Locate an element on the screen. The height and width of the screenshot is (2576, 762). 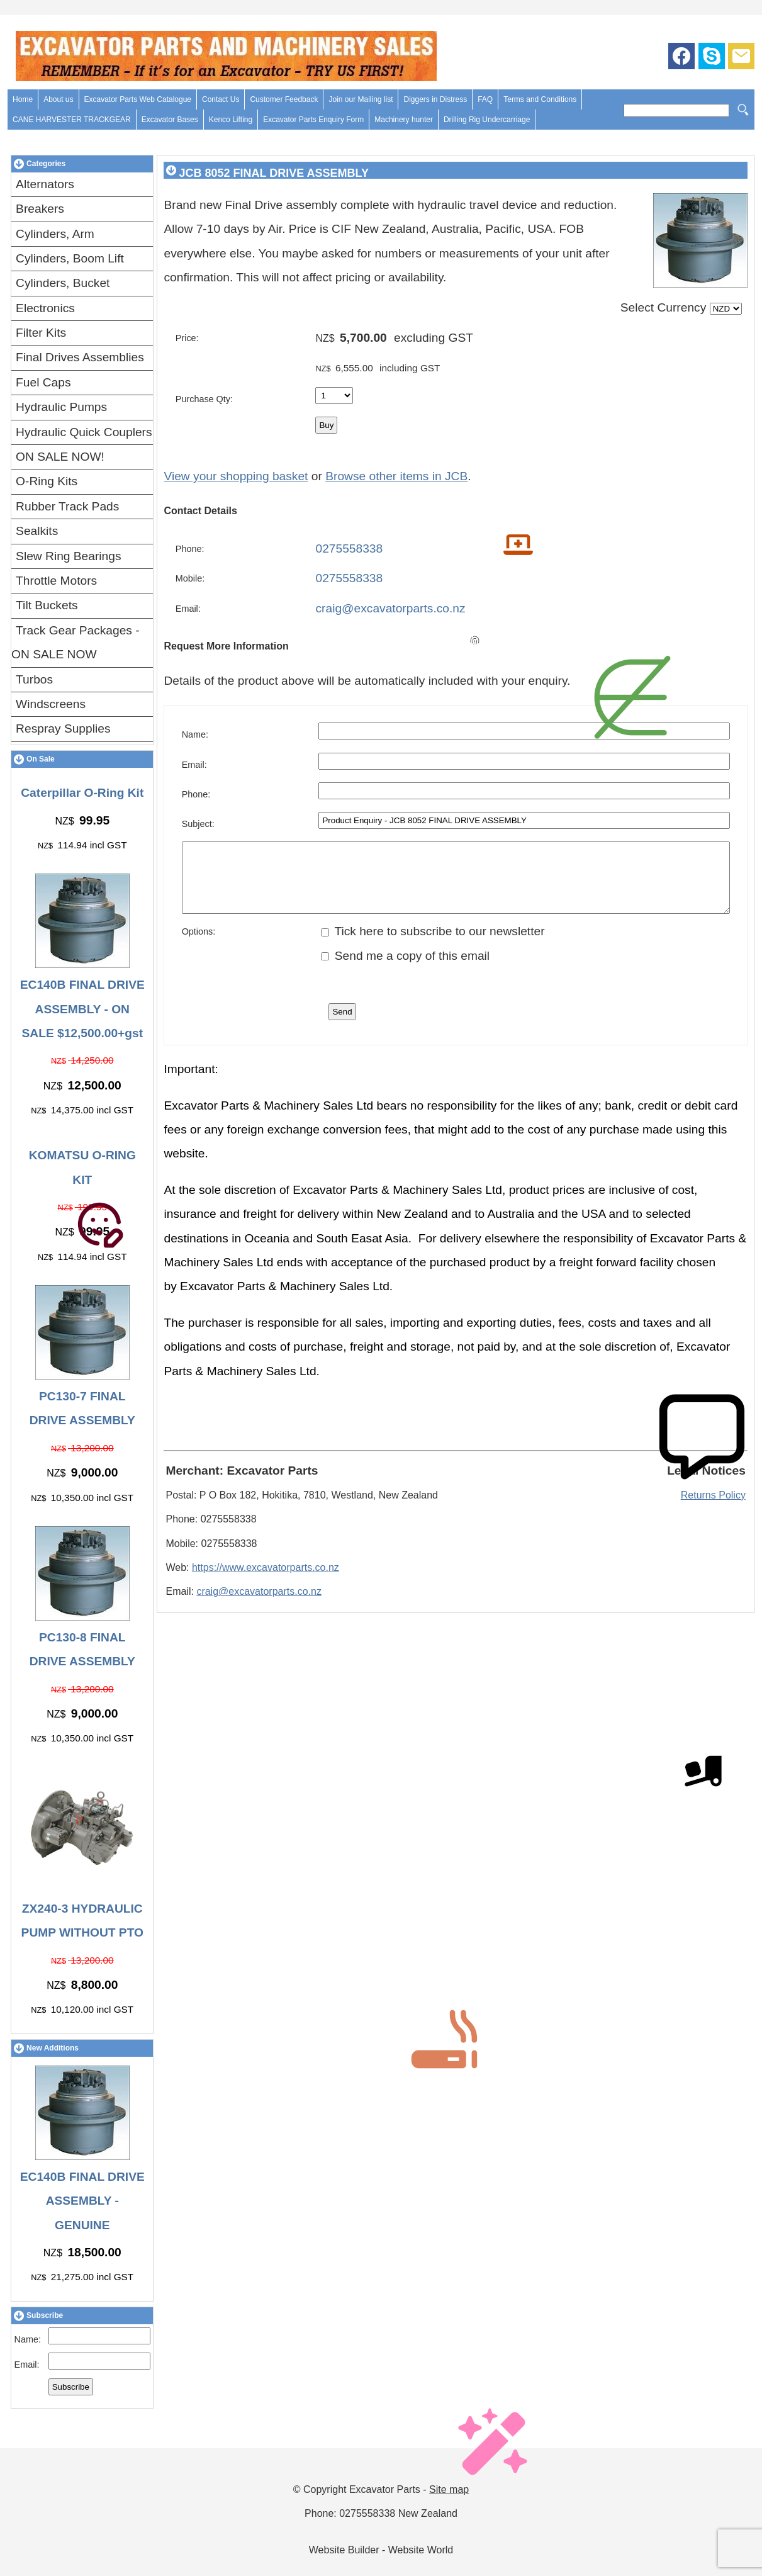
indicates a designated smoking area is located at coordinates (444, 2039).